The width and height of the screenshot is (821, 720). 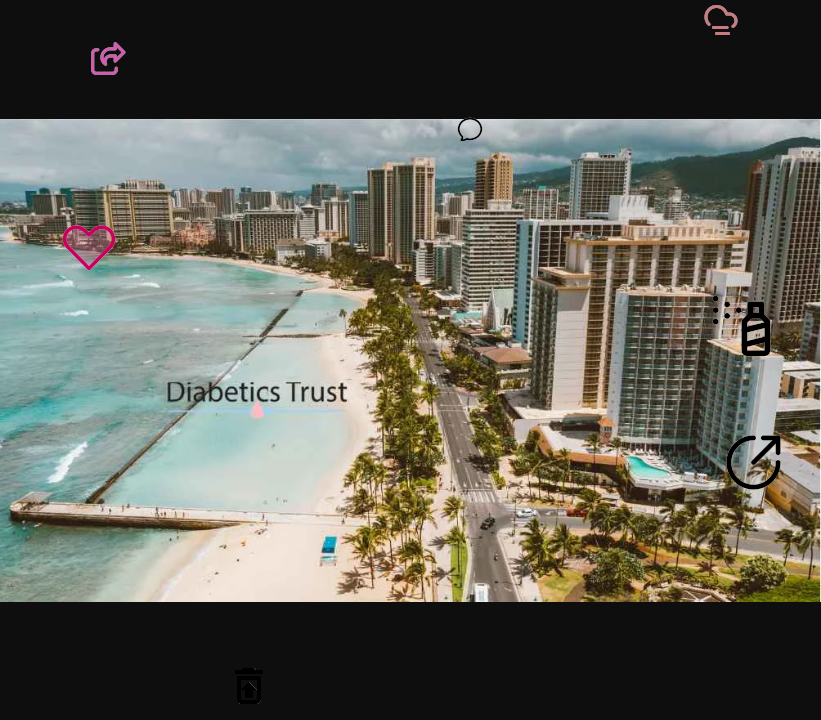 I want to click on open chat or messaging, so click(x=470, y=129).